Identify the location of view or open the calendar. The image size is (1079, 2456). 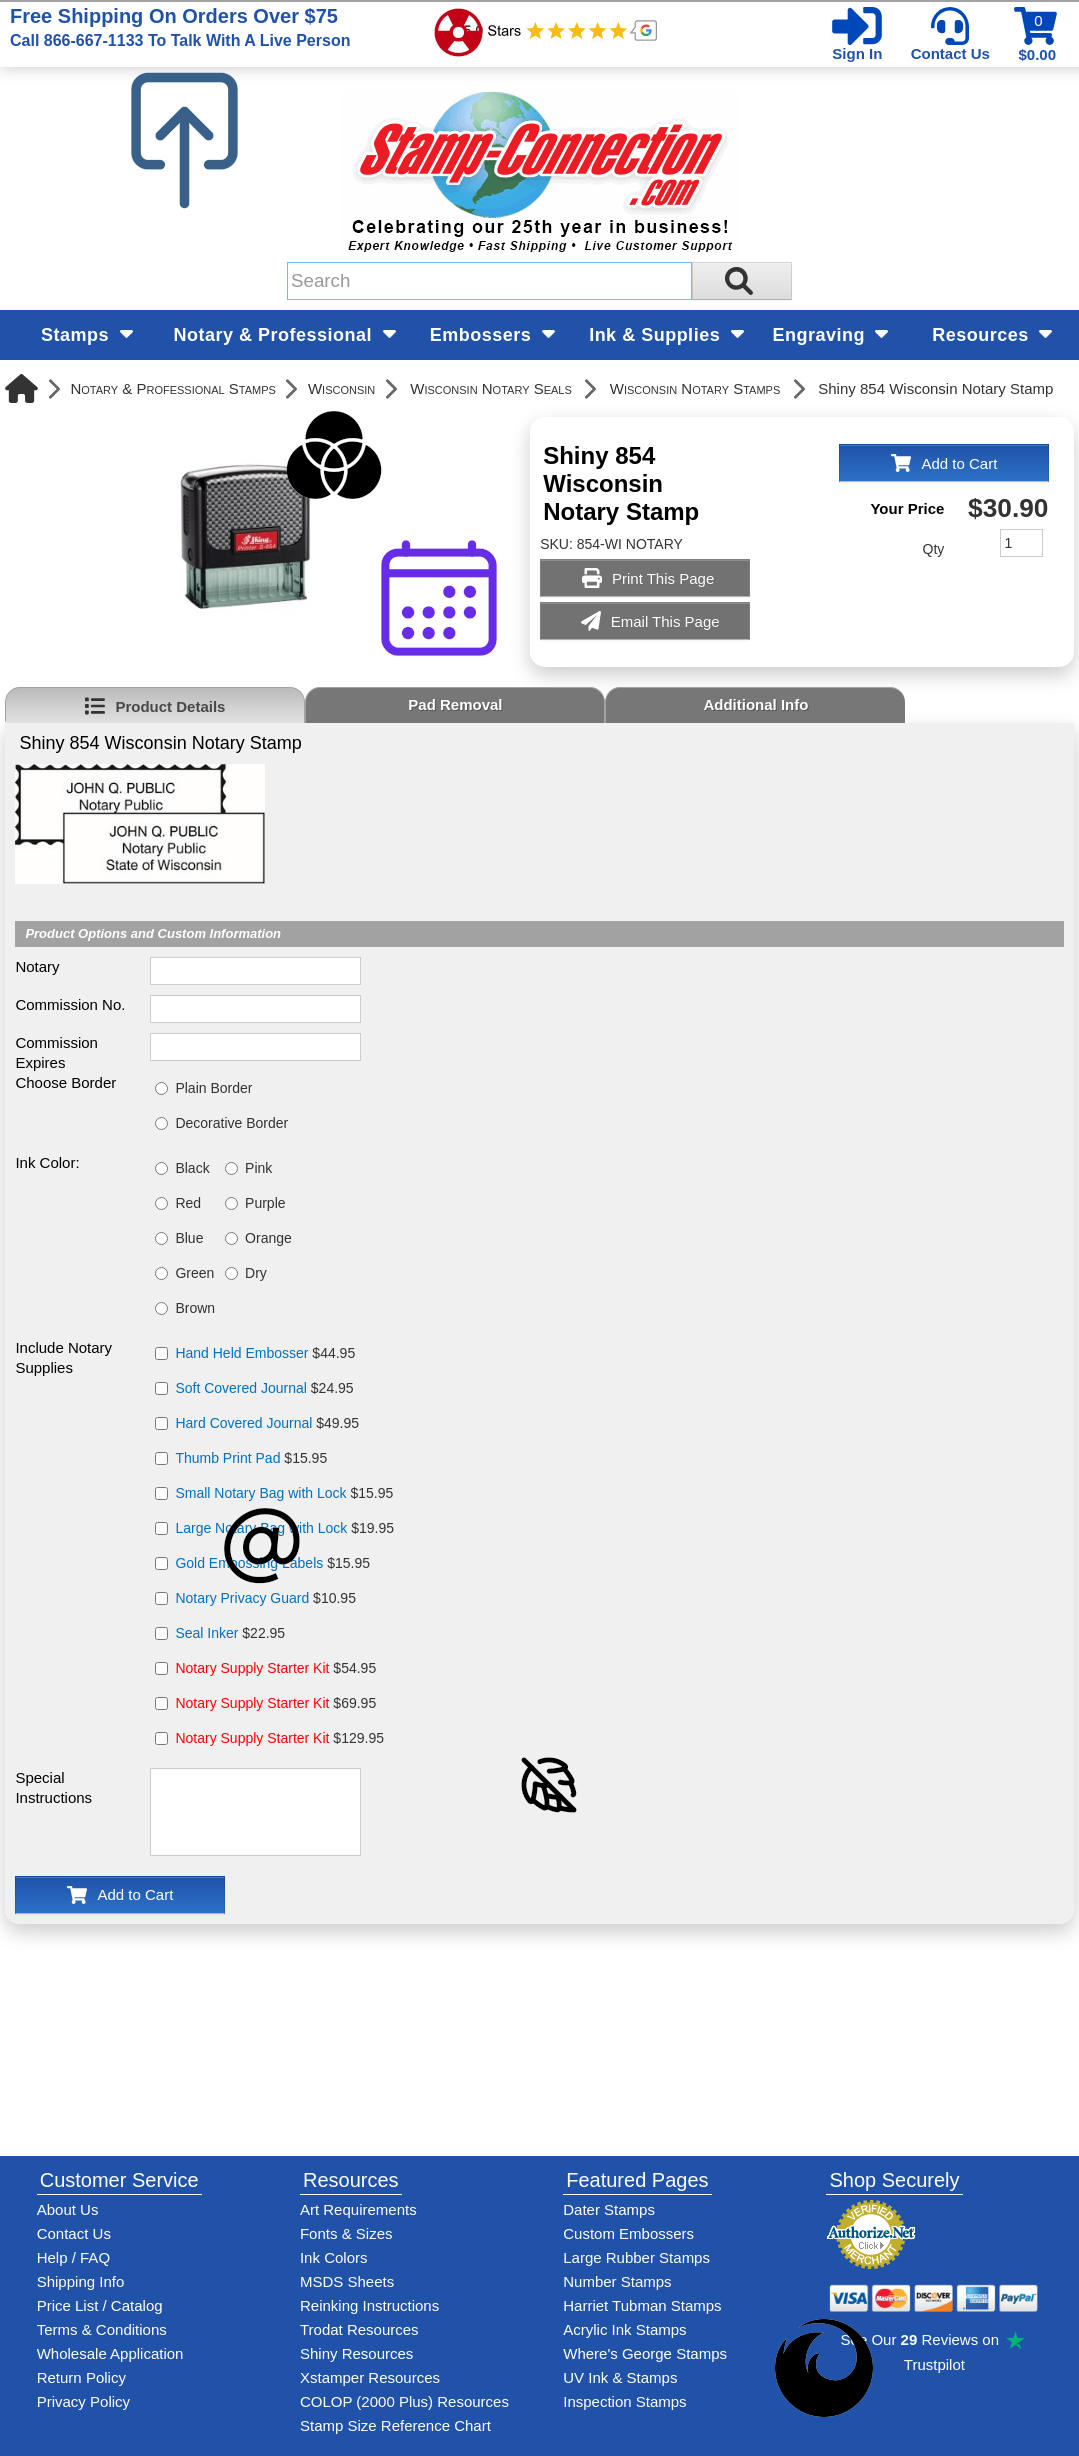
(439, 598).